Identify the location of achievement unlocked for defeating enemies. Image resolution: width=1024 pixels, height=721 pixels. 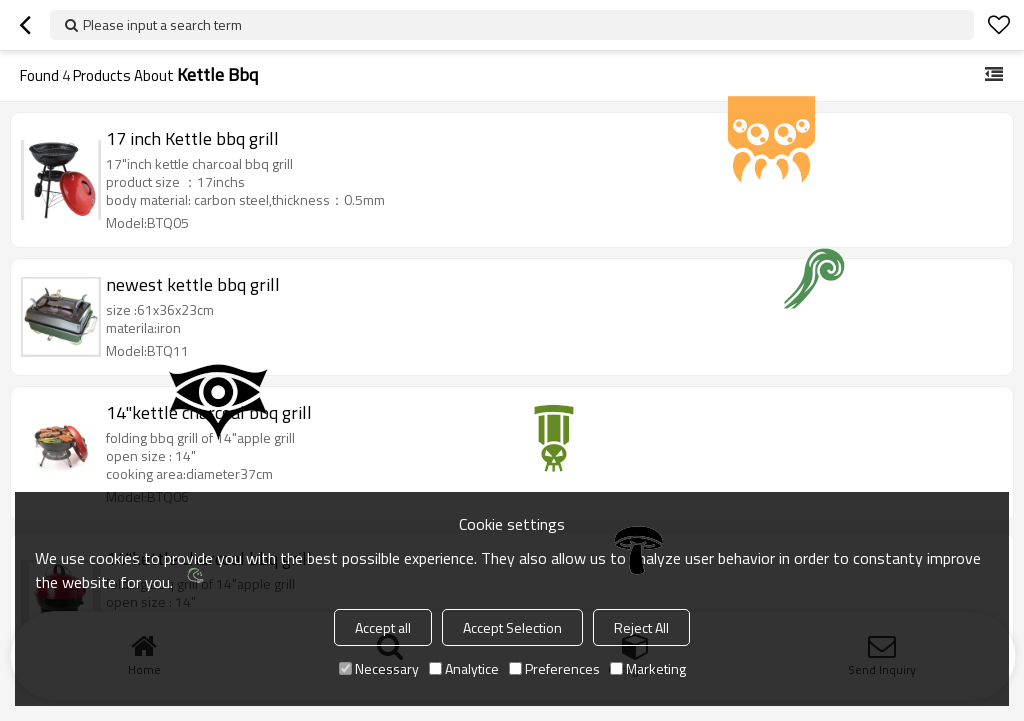
(554, 438).